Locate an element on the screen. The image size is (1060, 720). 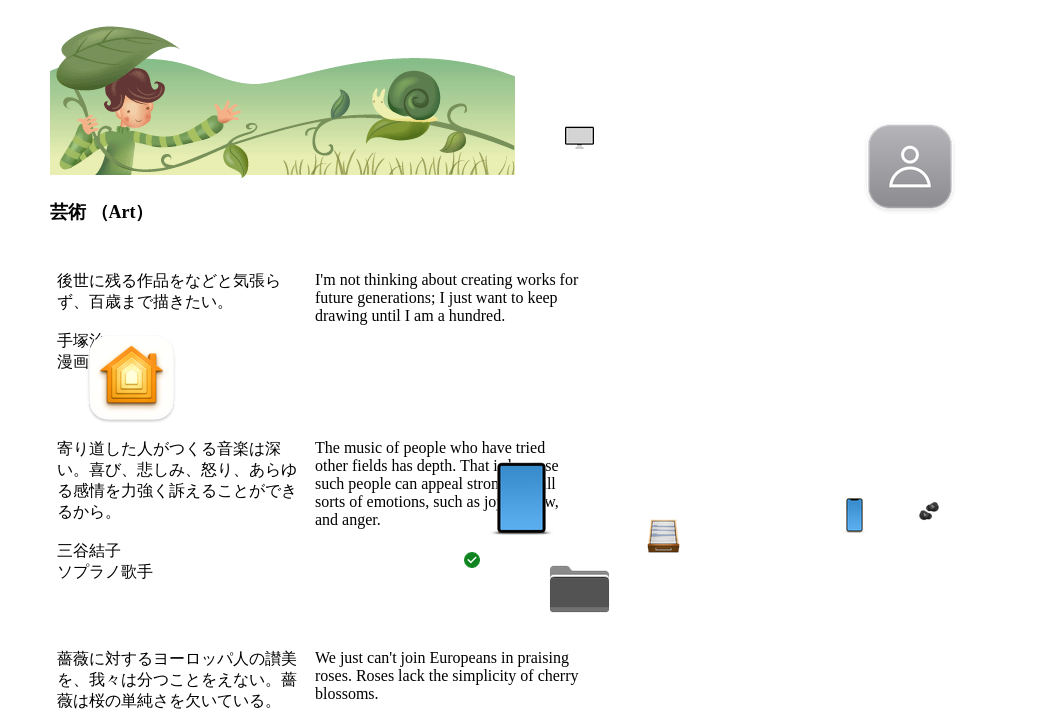
iPhone XR device icon is located at coordinates (854, 515).